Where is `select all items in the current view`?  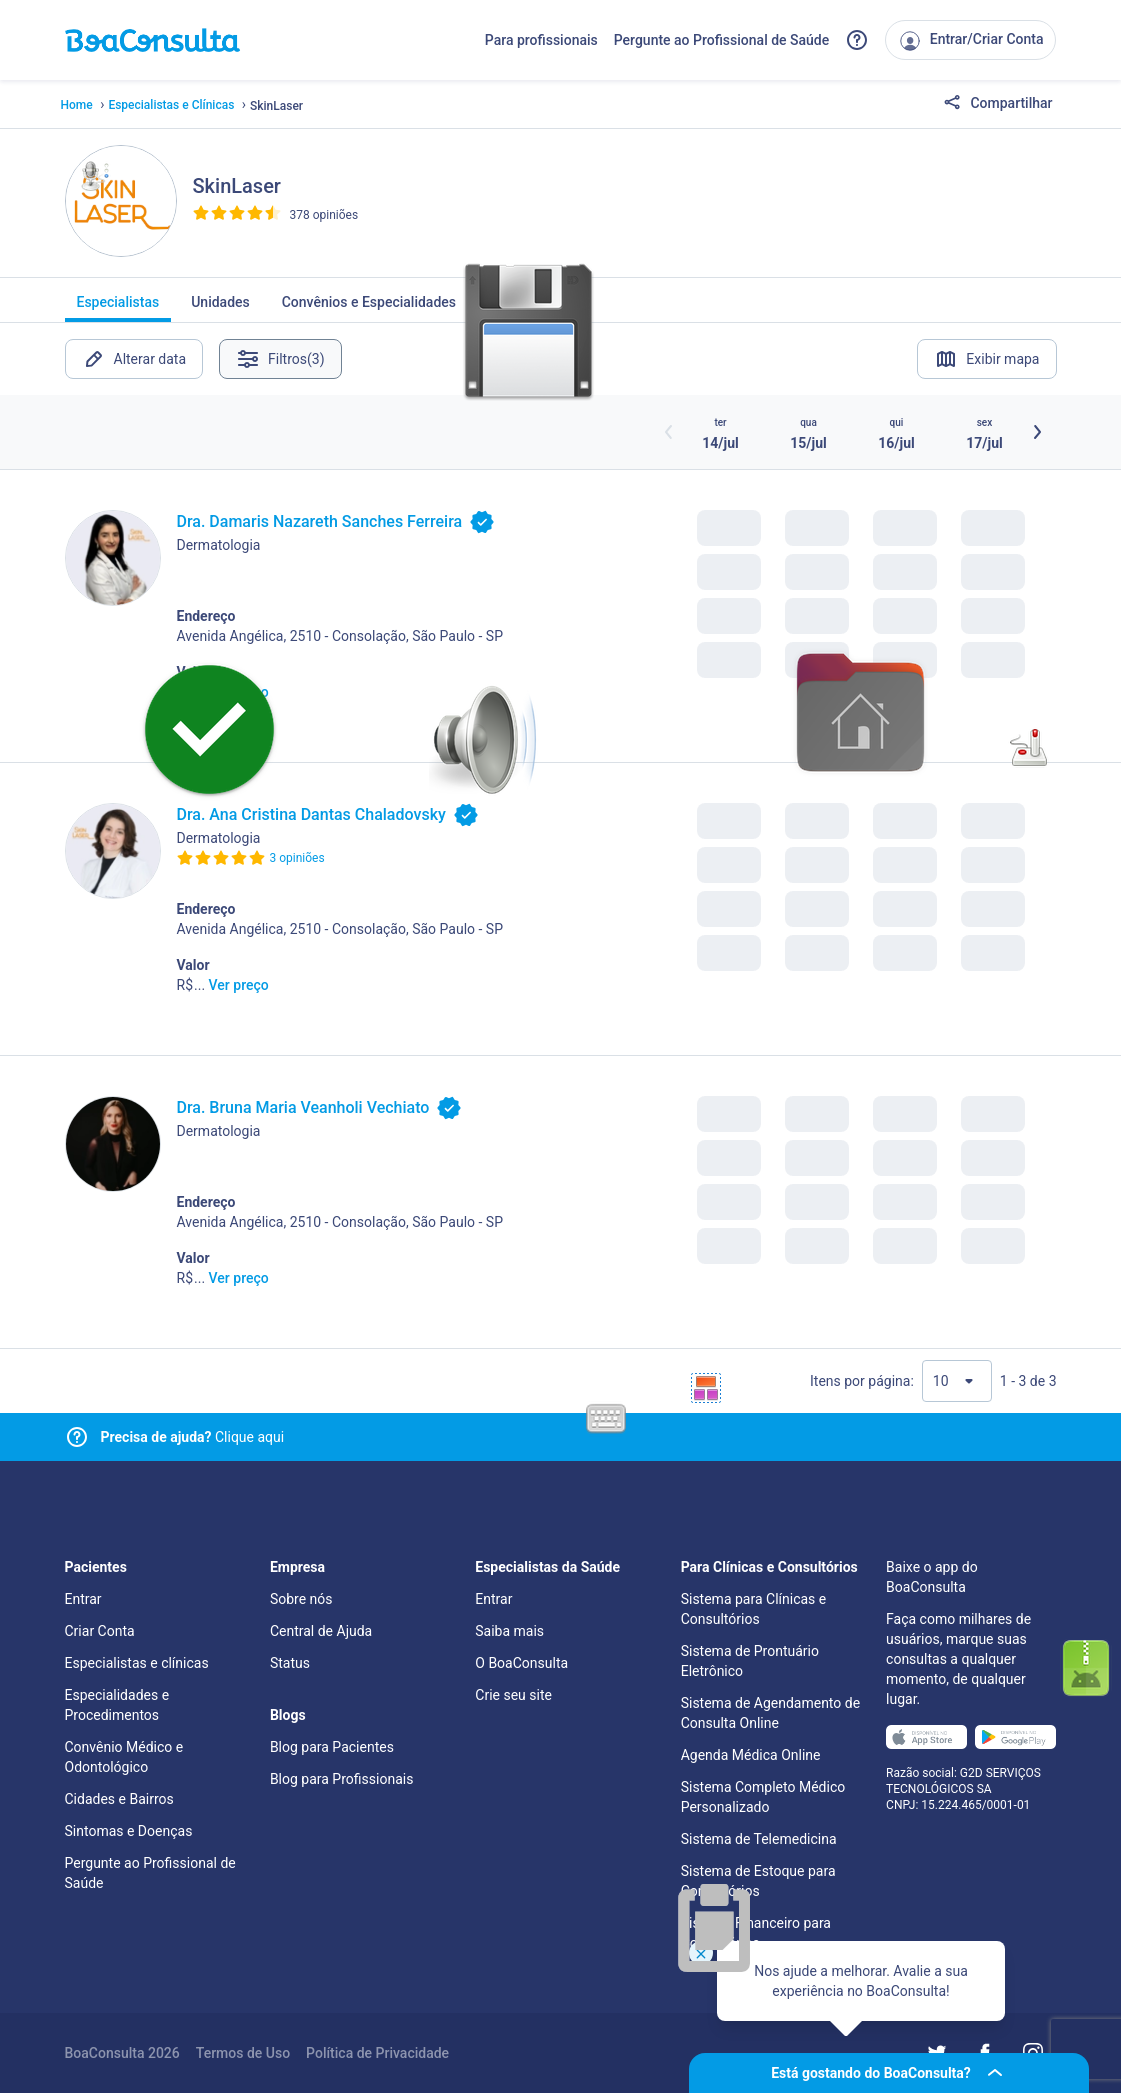 select all items in the current view is located at coordinates (706, 1388).